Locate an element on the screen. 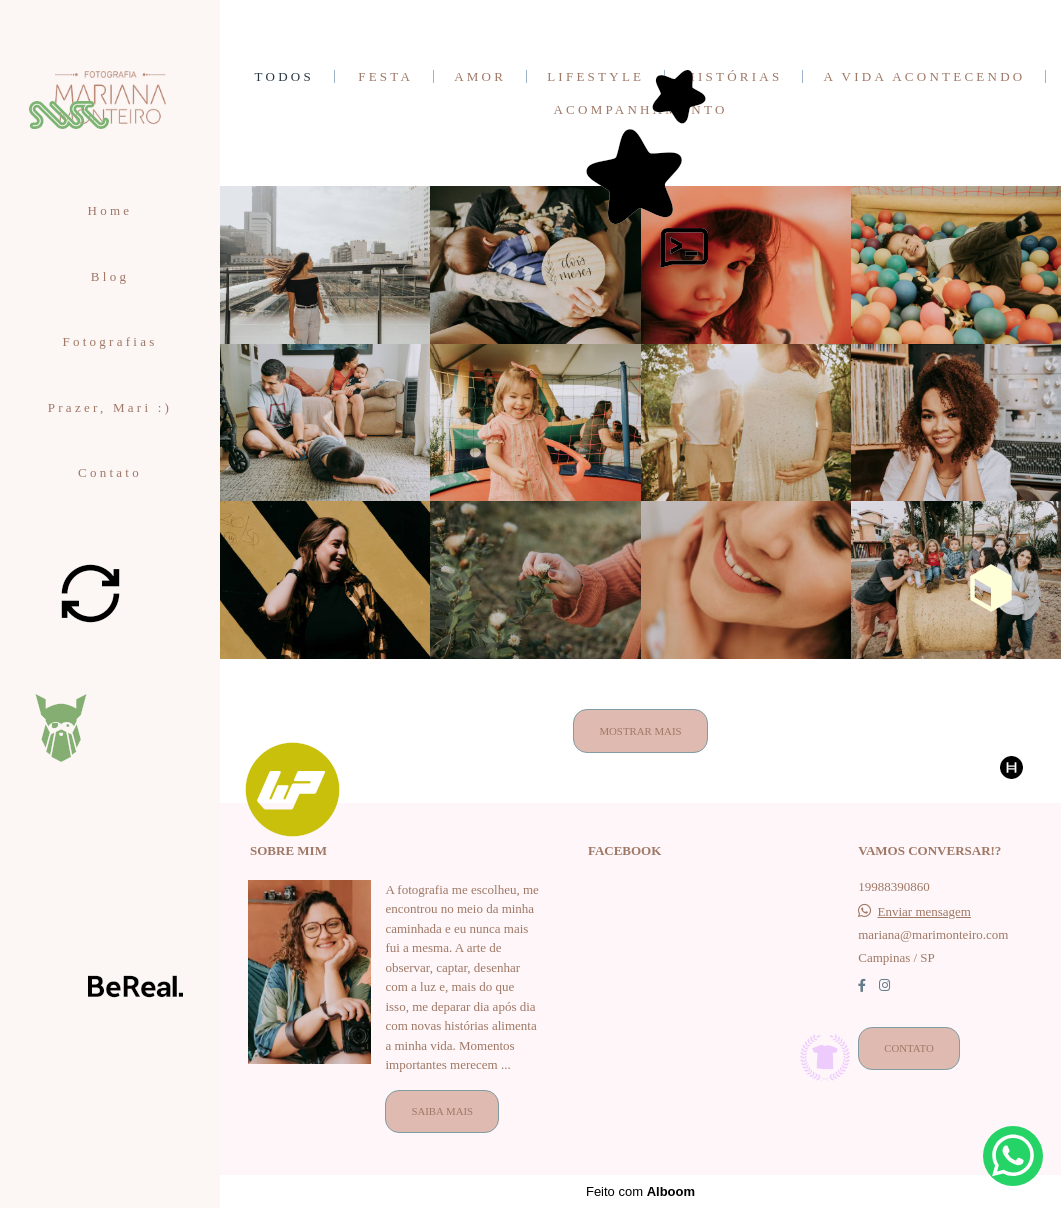  open 3D modeling or design tools is located at coordinates (991, 588).